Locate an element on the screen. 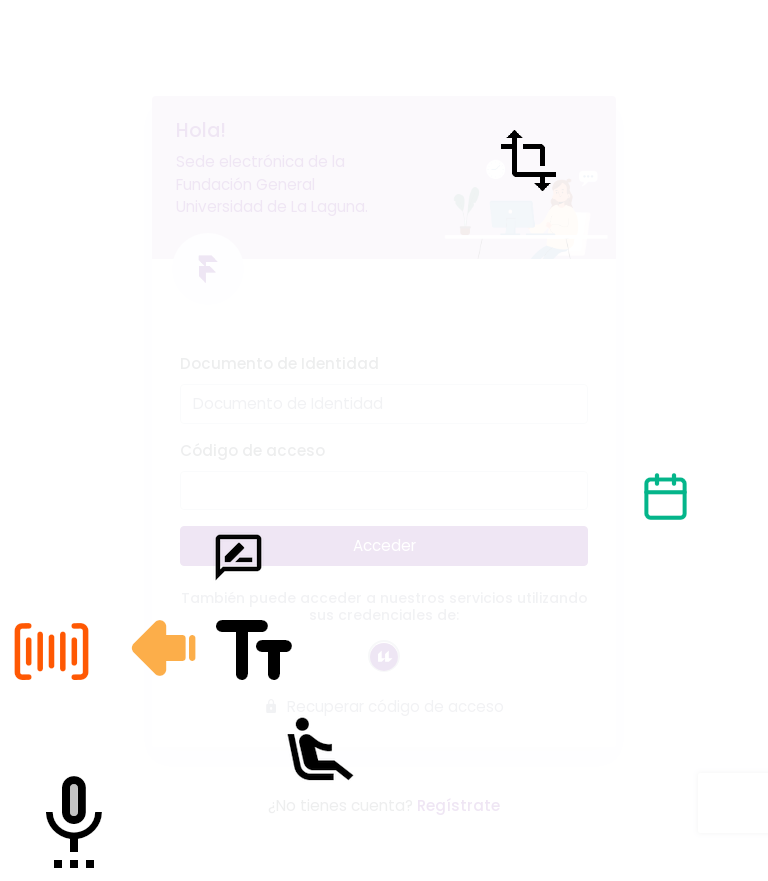  select extra legroom seating option is located at coordinates (320, 750).